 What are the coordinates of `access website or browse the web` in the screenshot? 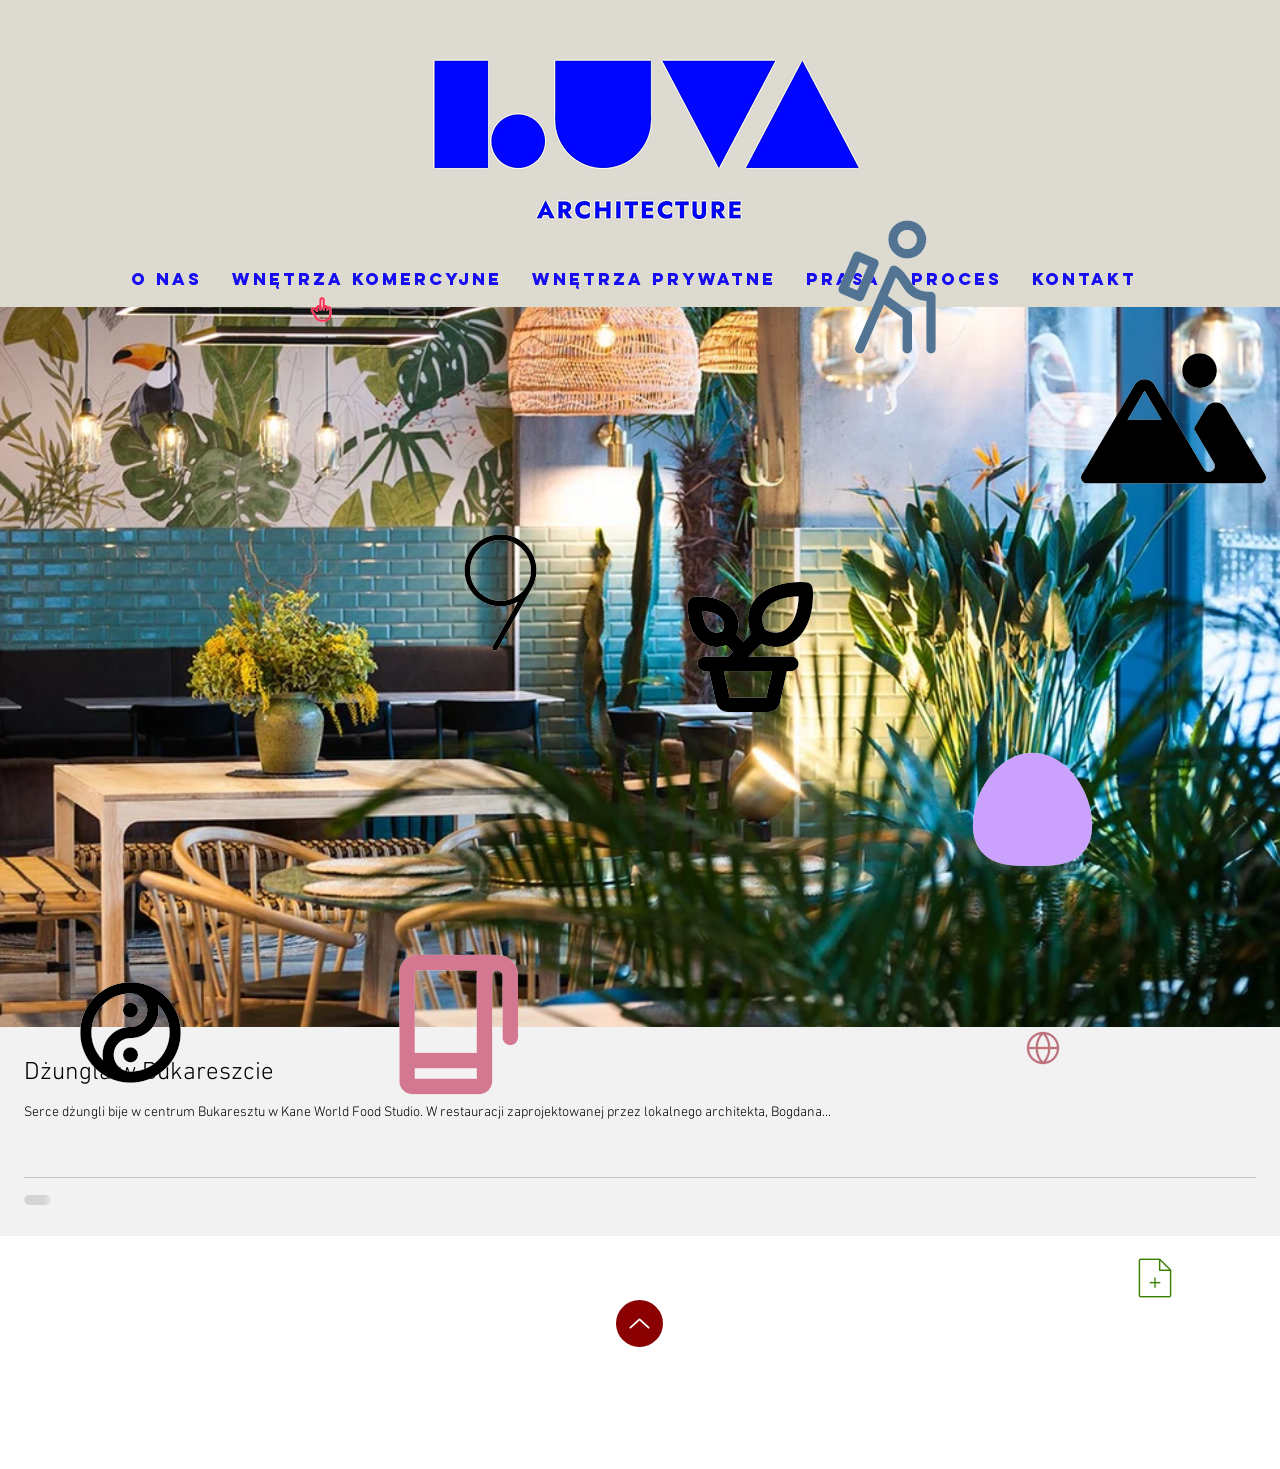 It's located at (1043, 1048).